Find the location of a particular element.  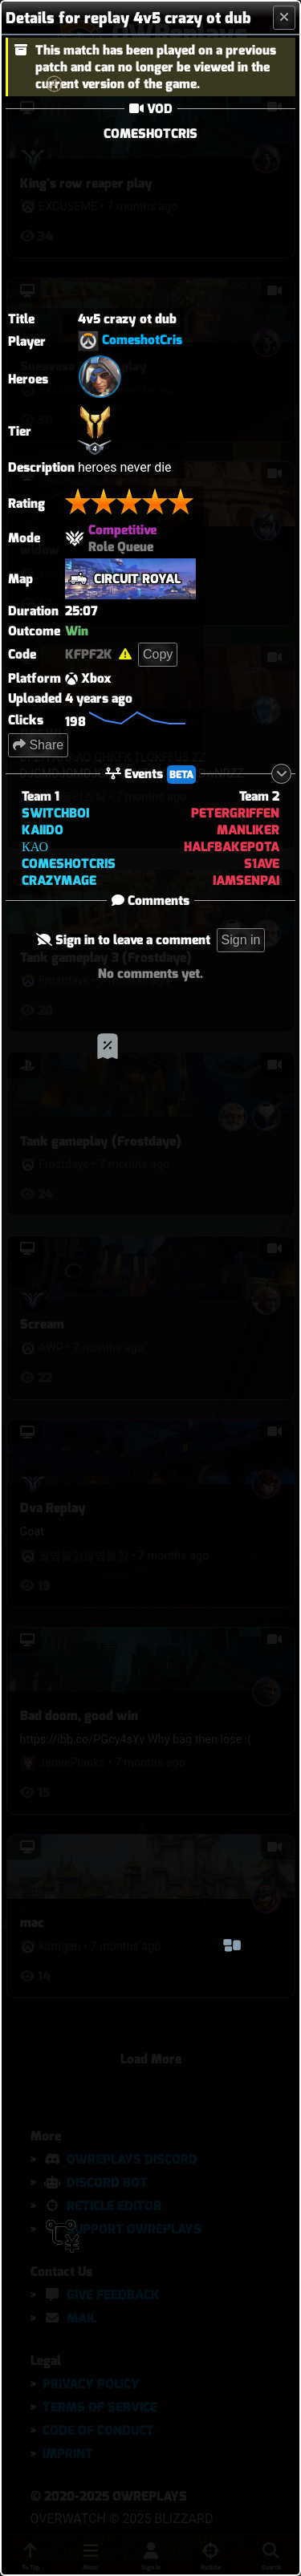

view grouped elements or components is located at coordinates (232, 1945).